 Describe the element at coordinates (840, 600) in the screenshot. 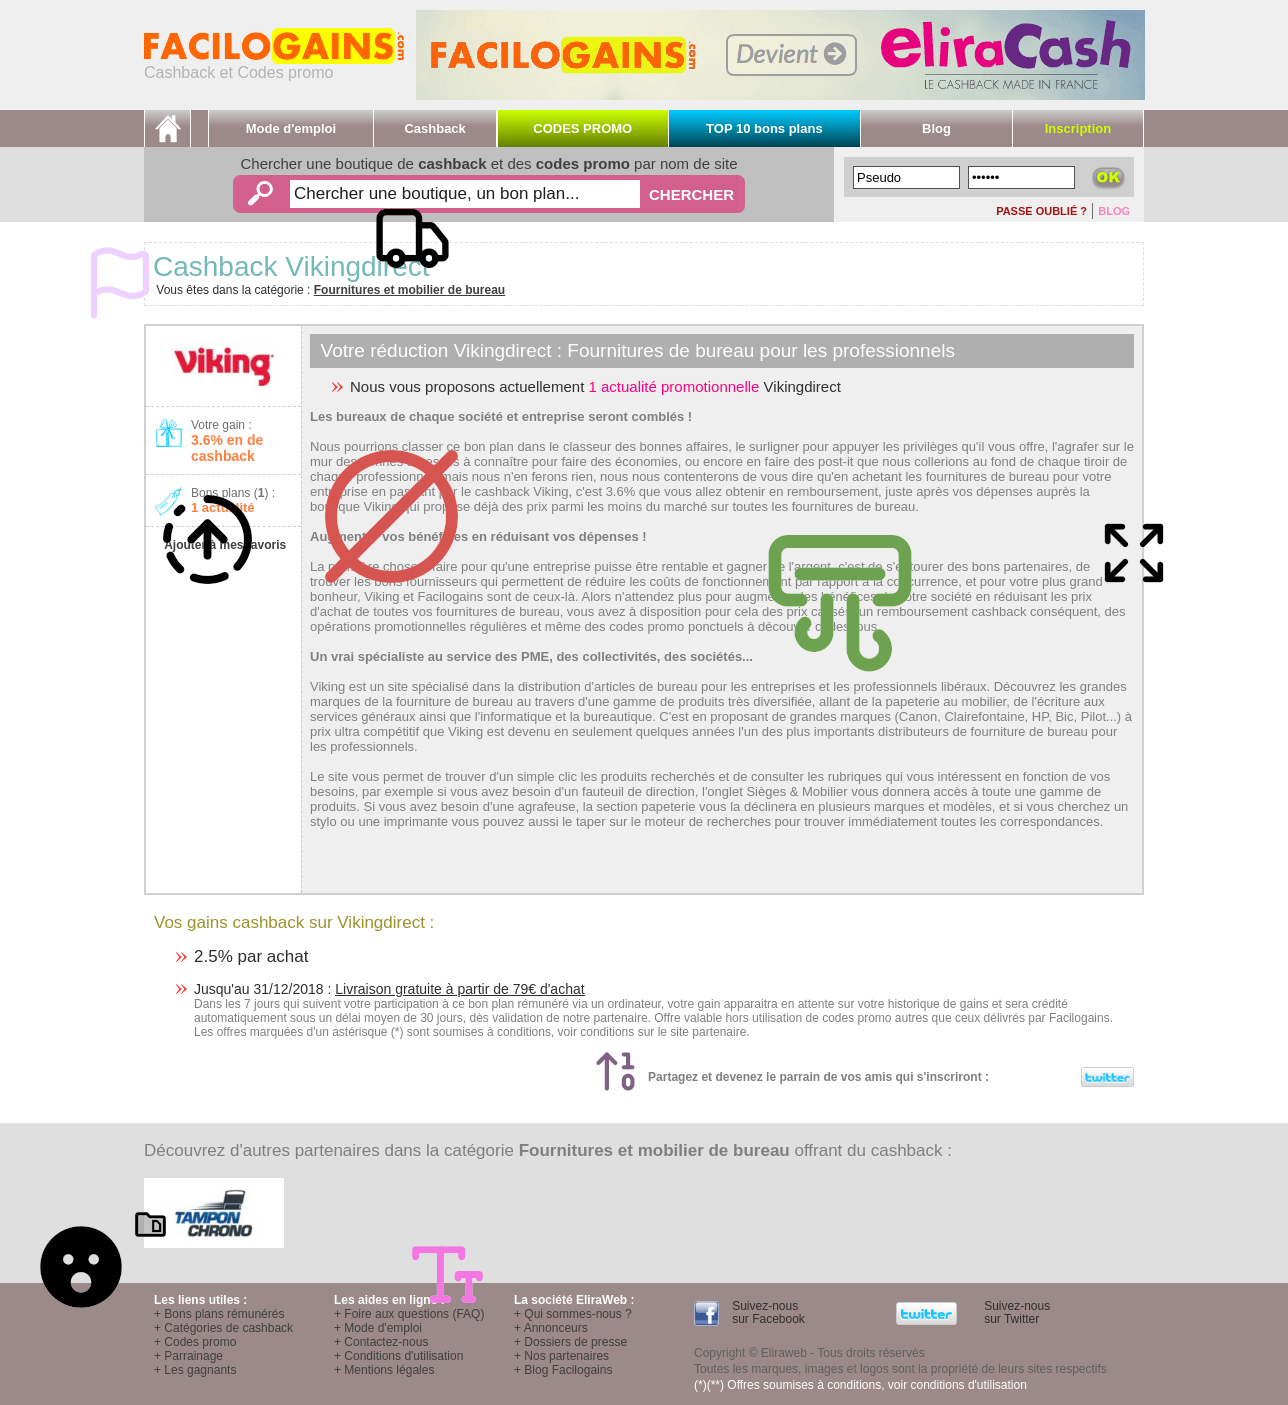

I see `adjust air conditioning or ventilation settings` at that location.